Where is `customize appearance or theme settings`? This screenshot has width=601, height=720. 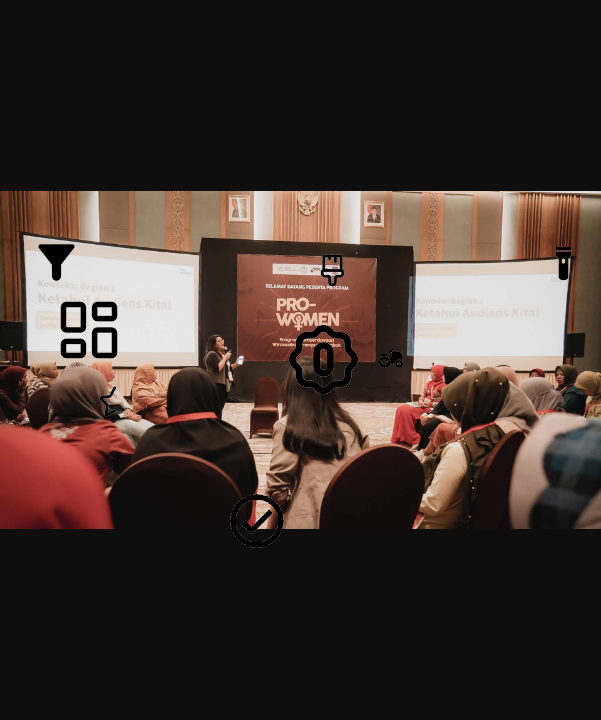
customize appearance or theme settings is located at coordinates (332, 270).